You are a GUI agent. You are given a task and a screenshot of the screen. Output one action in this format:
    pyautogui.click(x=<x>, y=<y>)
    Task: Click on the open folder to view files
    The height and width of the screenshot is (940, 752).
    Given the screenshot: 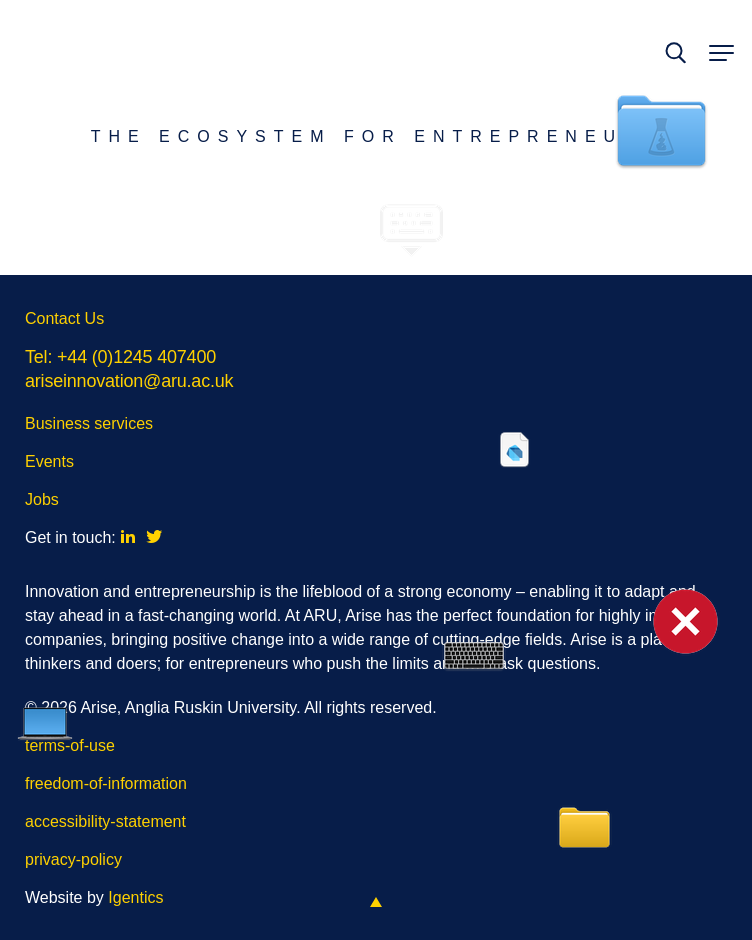 What is the action you would take?
    pyautogui.click(x=584, y=827)
    